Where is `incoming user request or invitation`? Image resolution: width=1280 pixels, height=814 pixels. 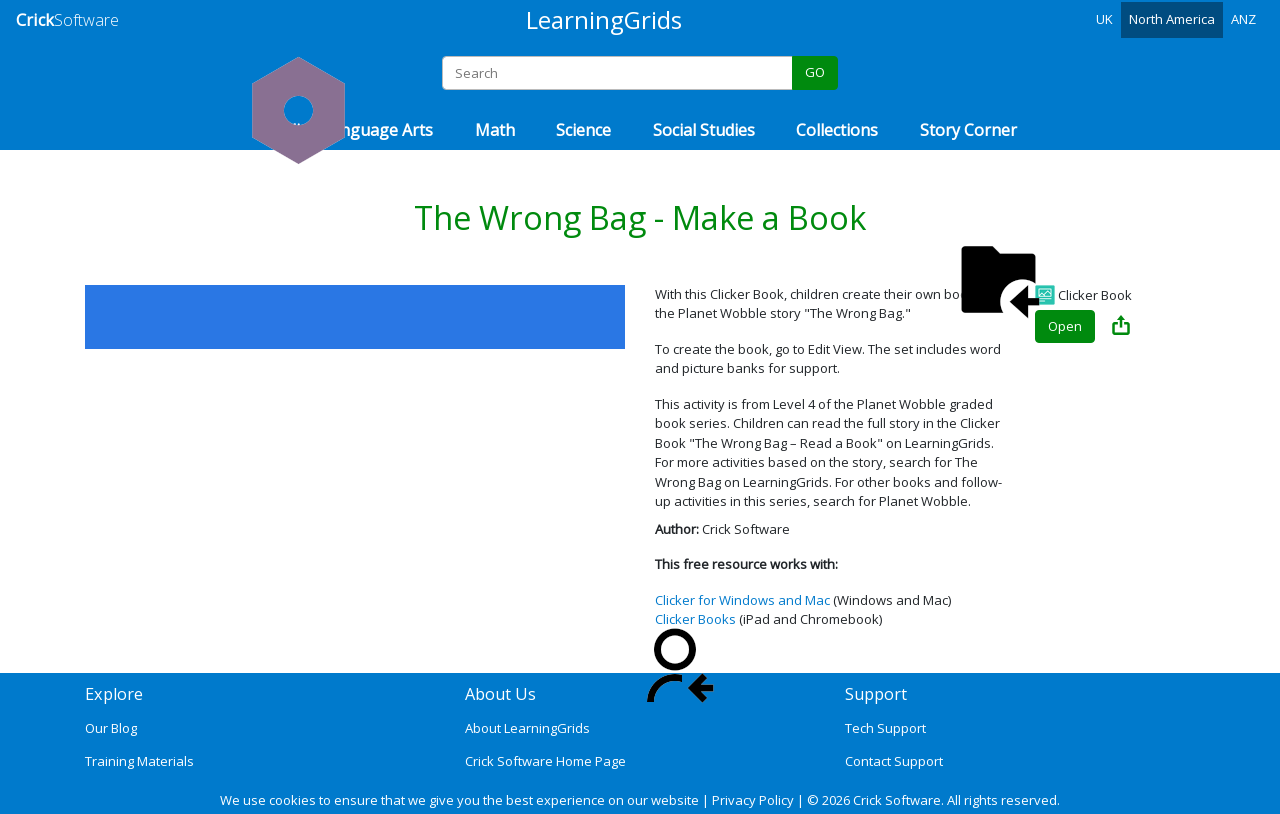 incoming user request or invitation is located at coordinates (675, 667).